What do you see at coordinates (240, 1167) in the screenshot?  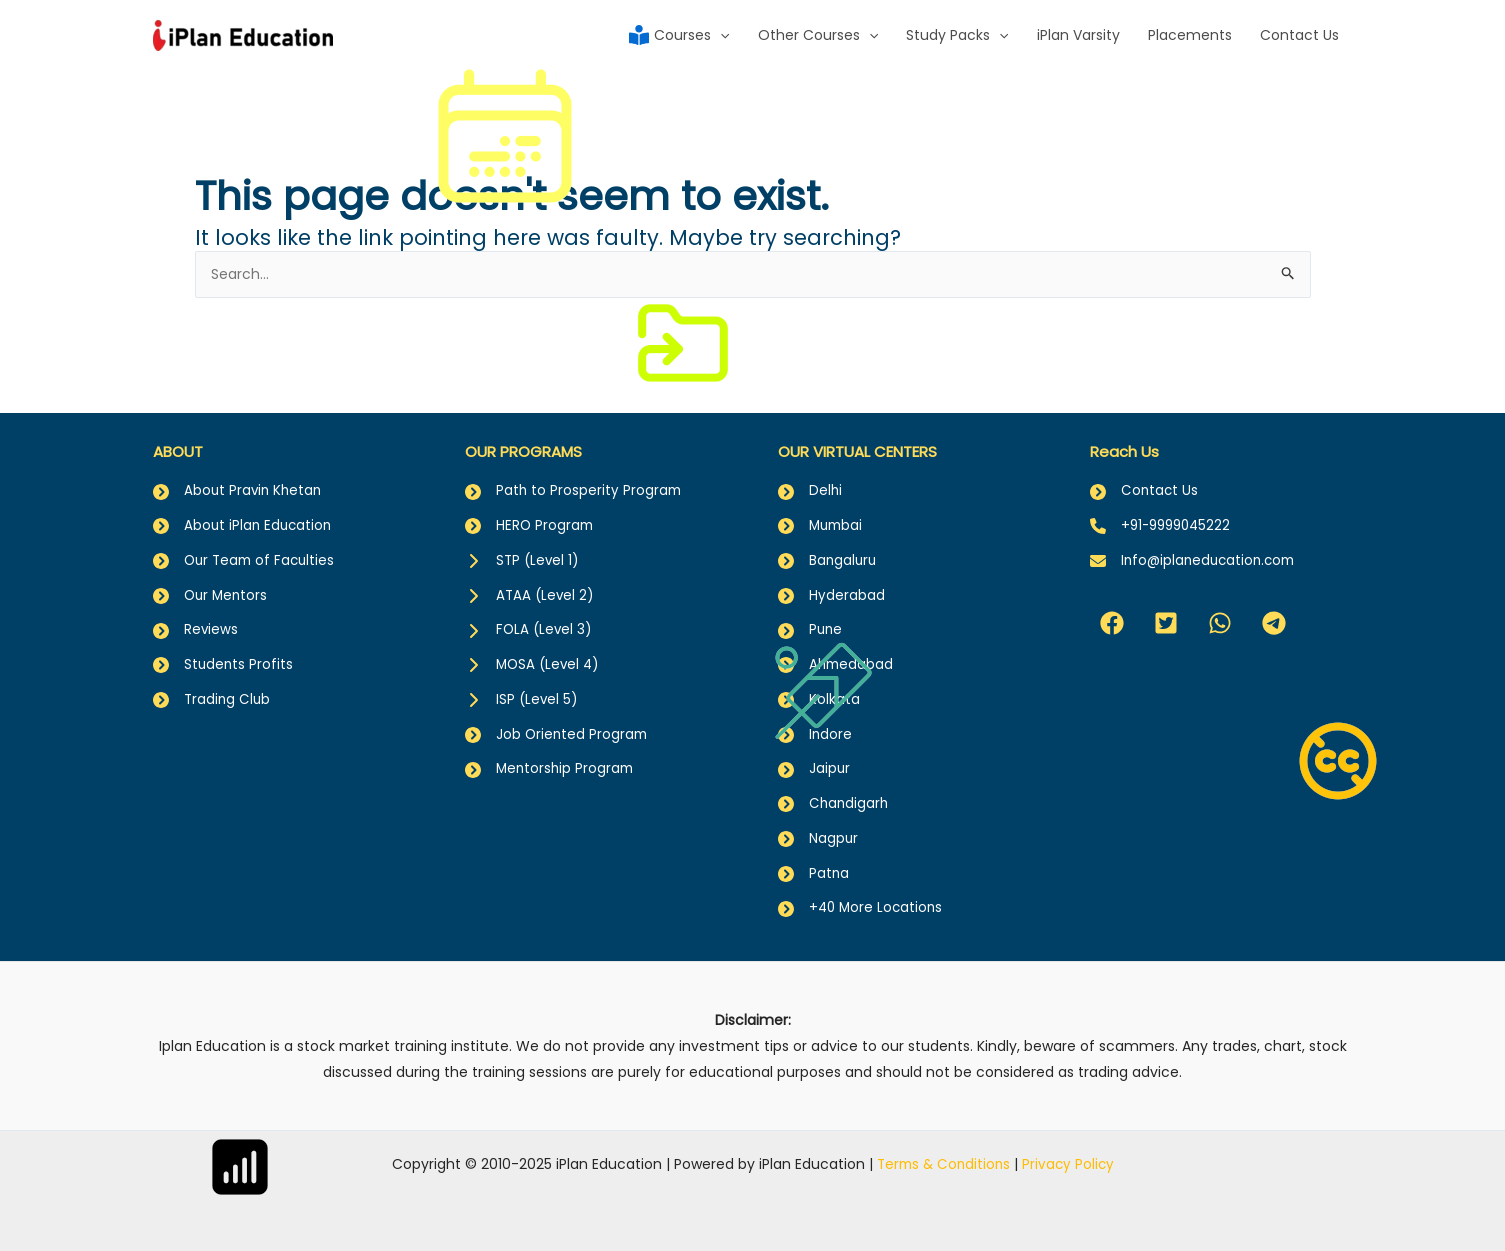 I see `view analytics dashboard` at bounding box center [240, 1167].